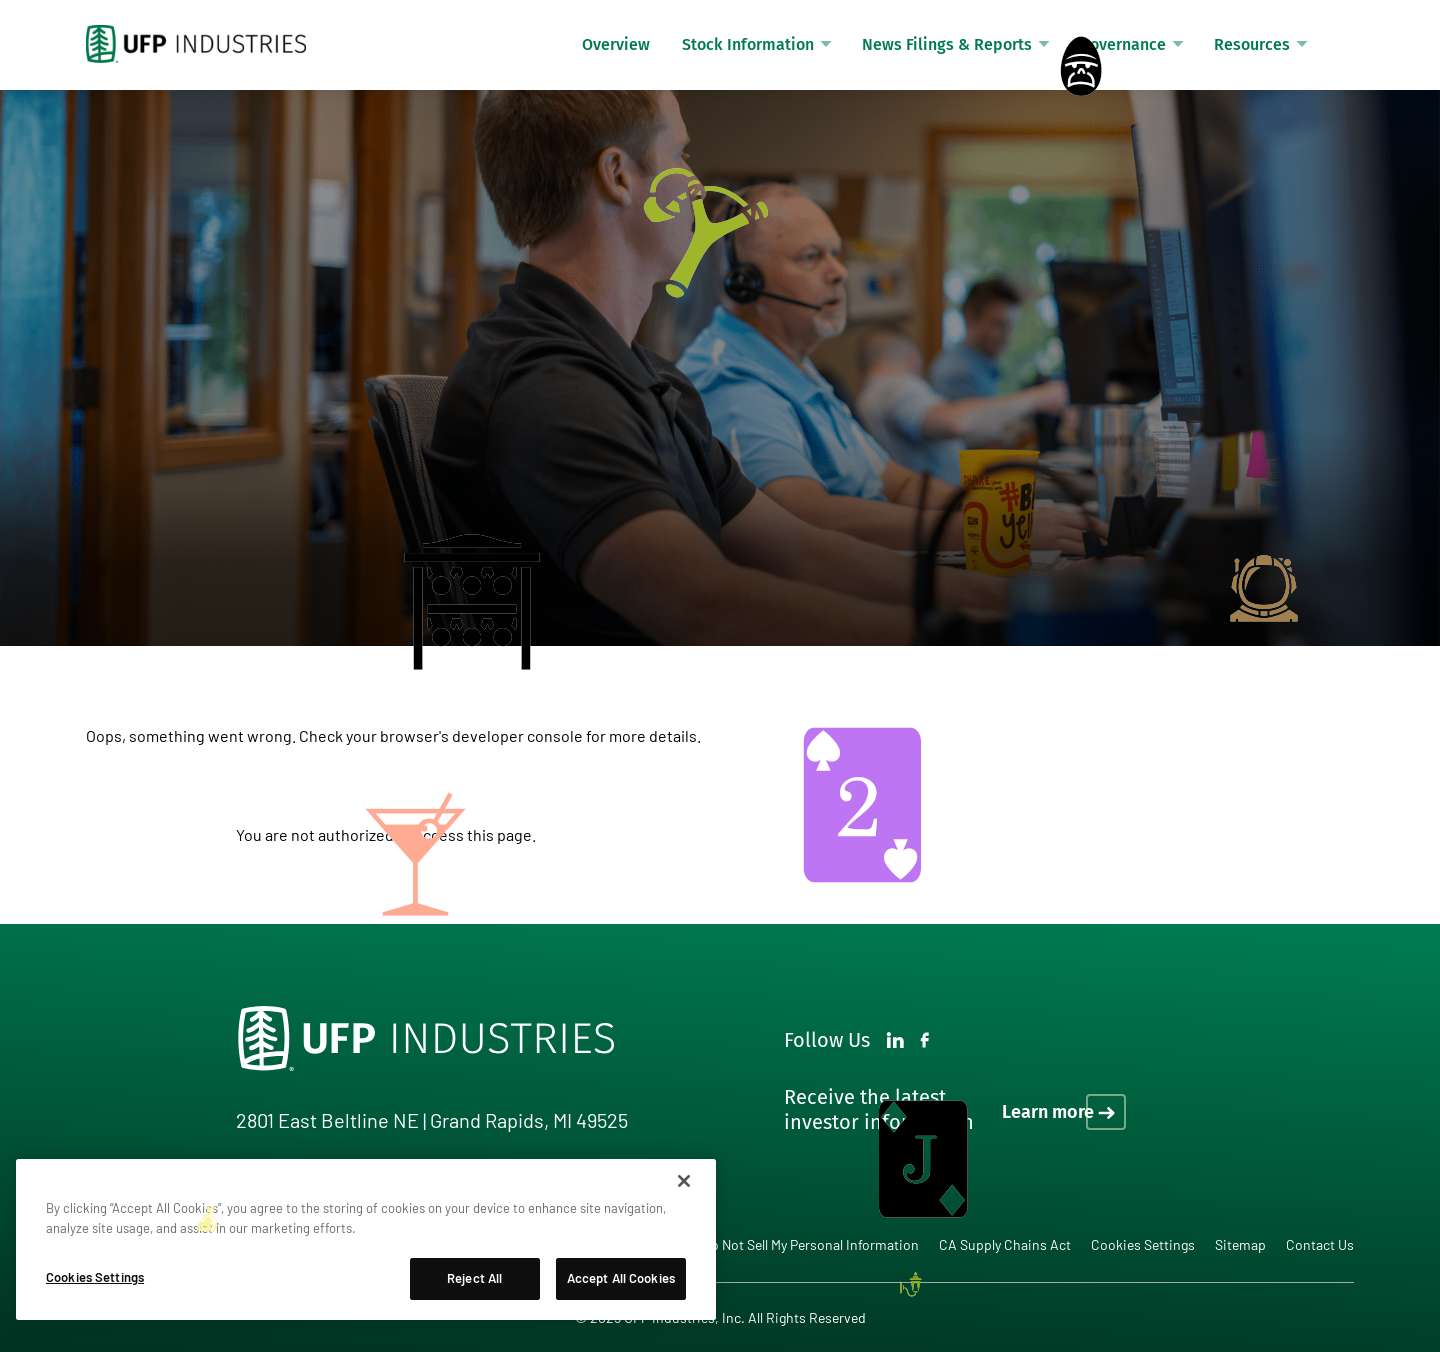 The width and height of the screenshot is (1440, 1352). I want to click on two of spades playing card, so click(862, 805).